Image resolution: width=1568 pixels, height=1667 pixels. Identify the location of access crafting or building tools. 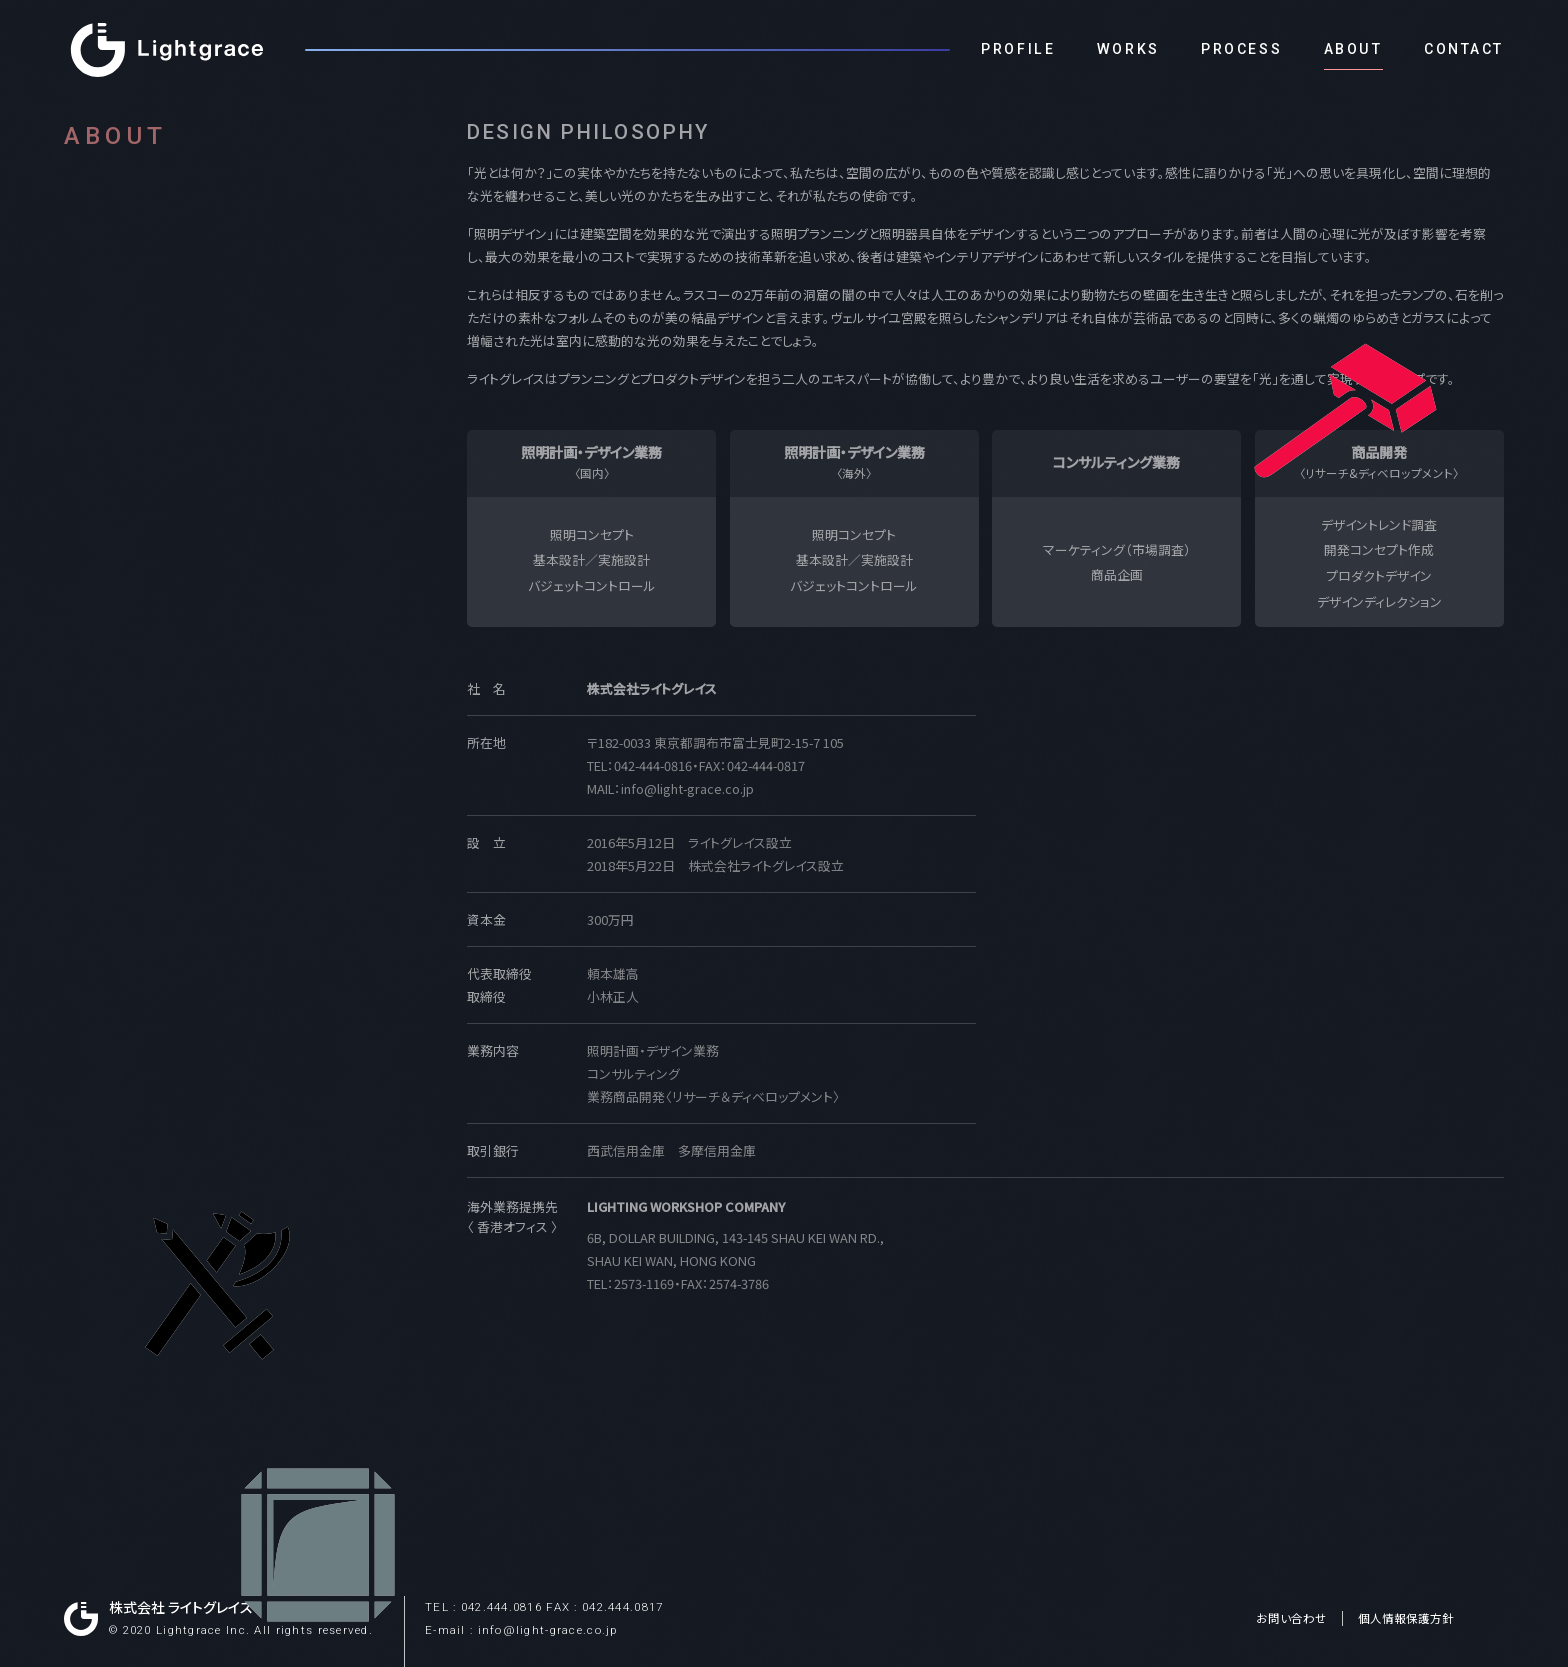
(1345, 410).